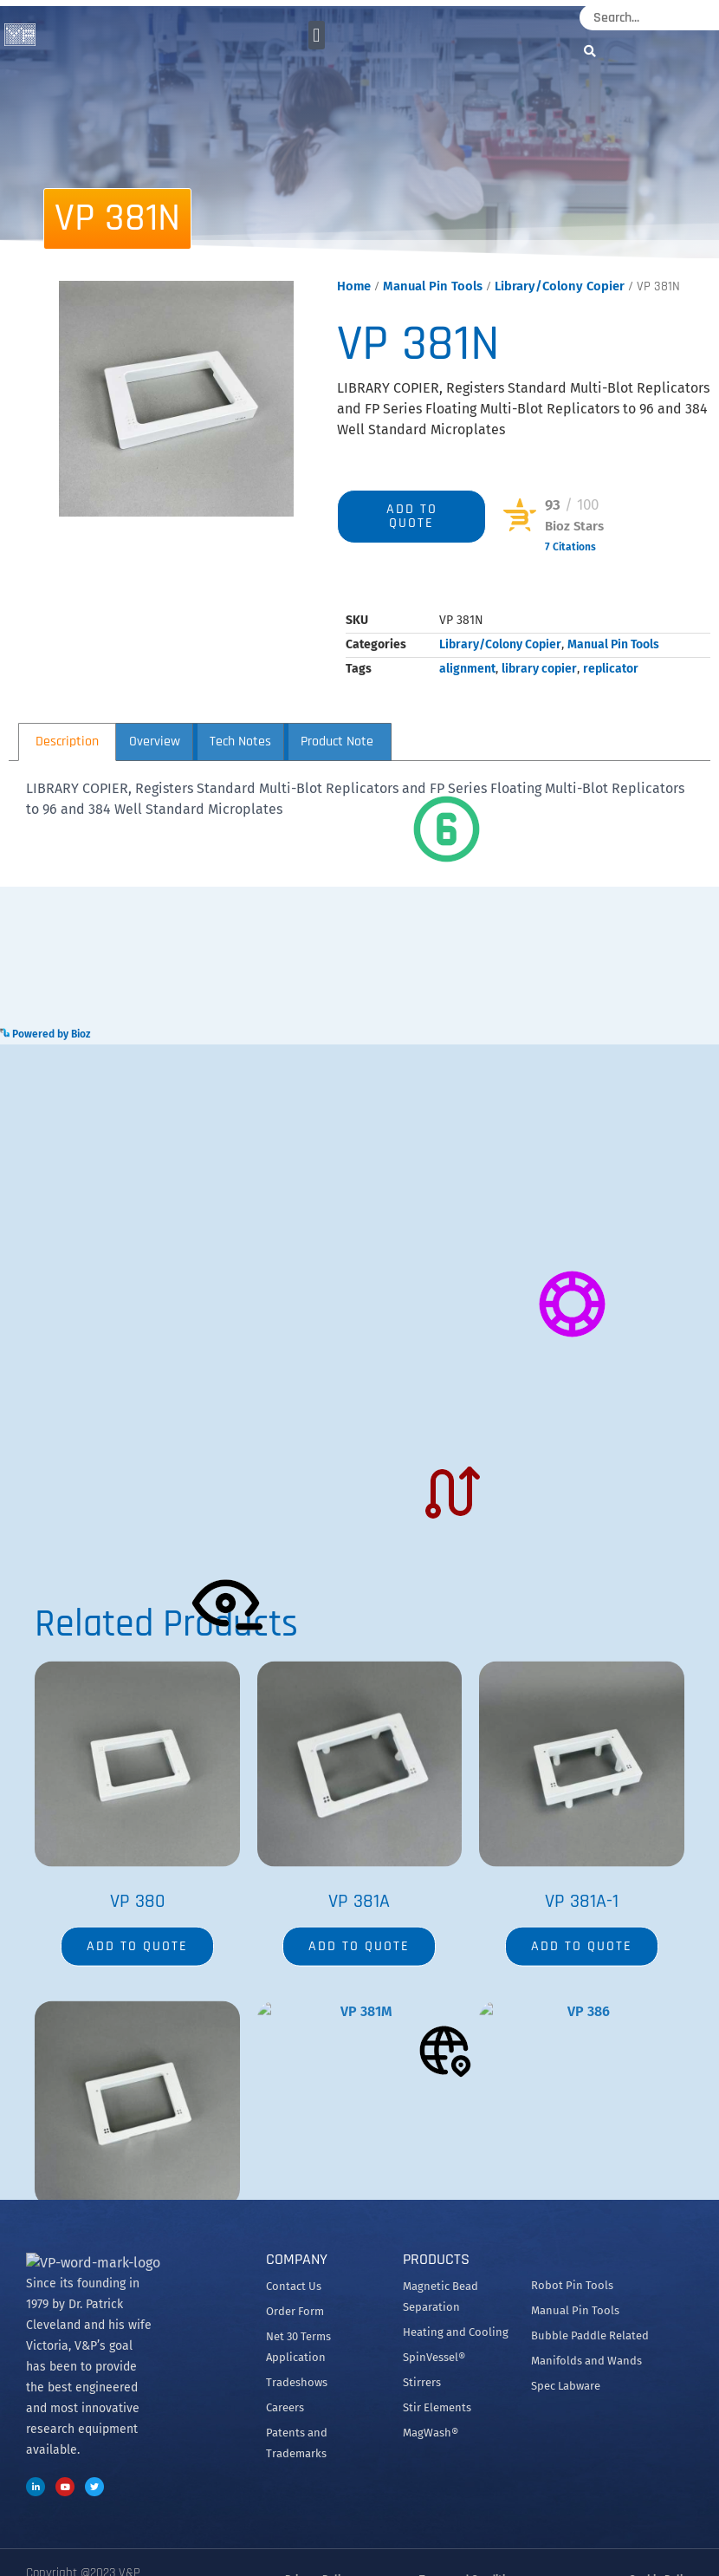 The height and width of the screenshot is (2576, 719). What do you see at coordinates (444, 2050) in the screenshot?
I see `view location on world map` at bounding box center [444, 2050].